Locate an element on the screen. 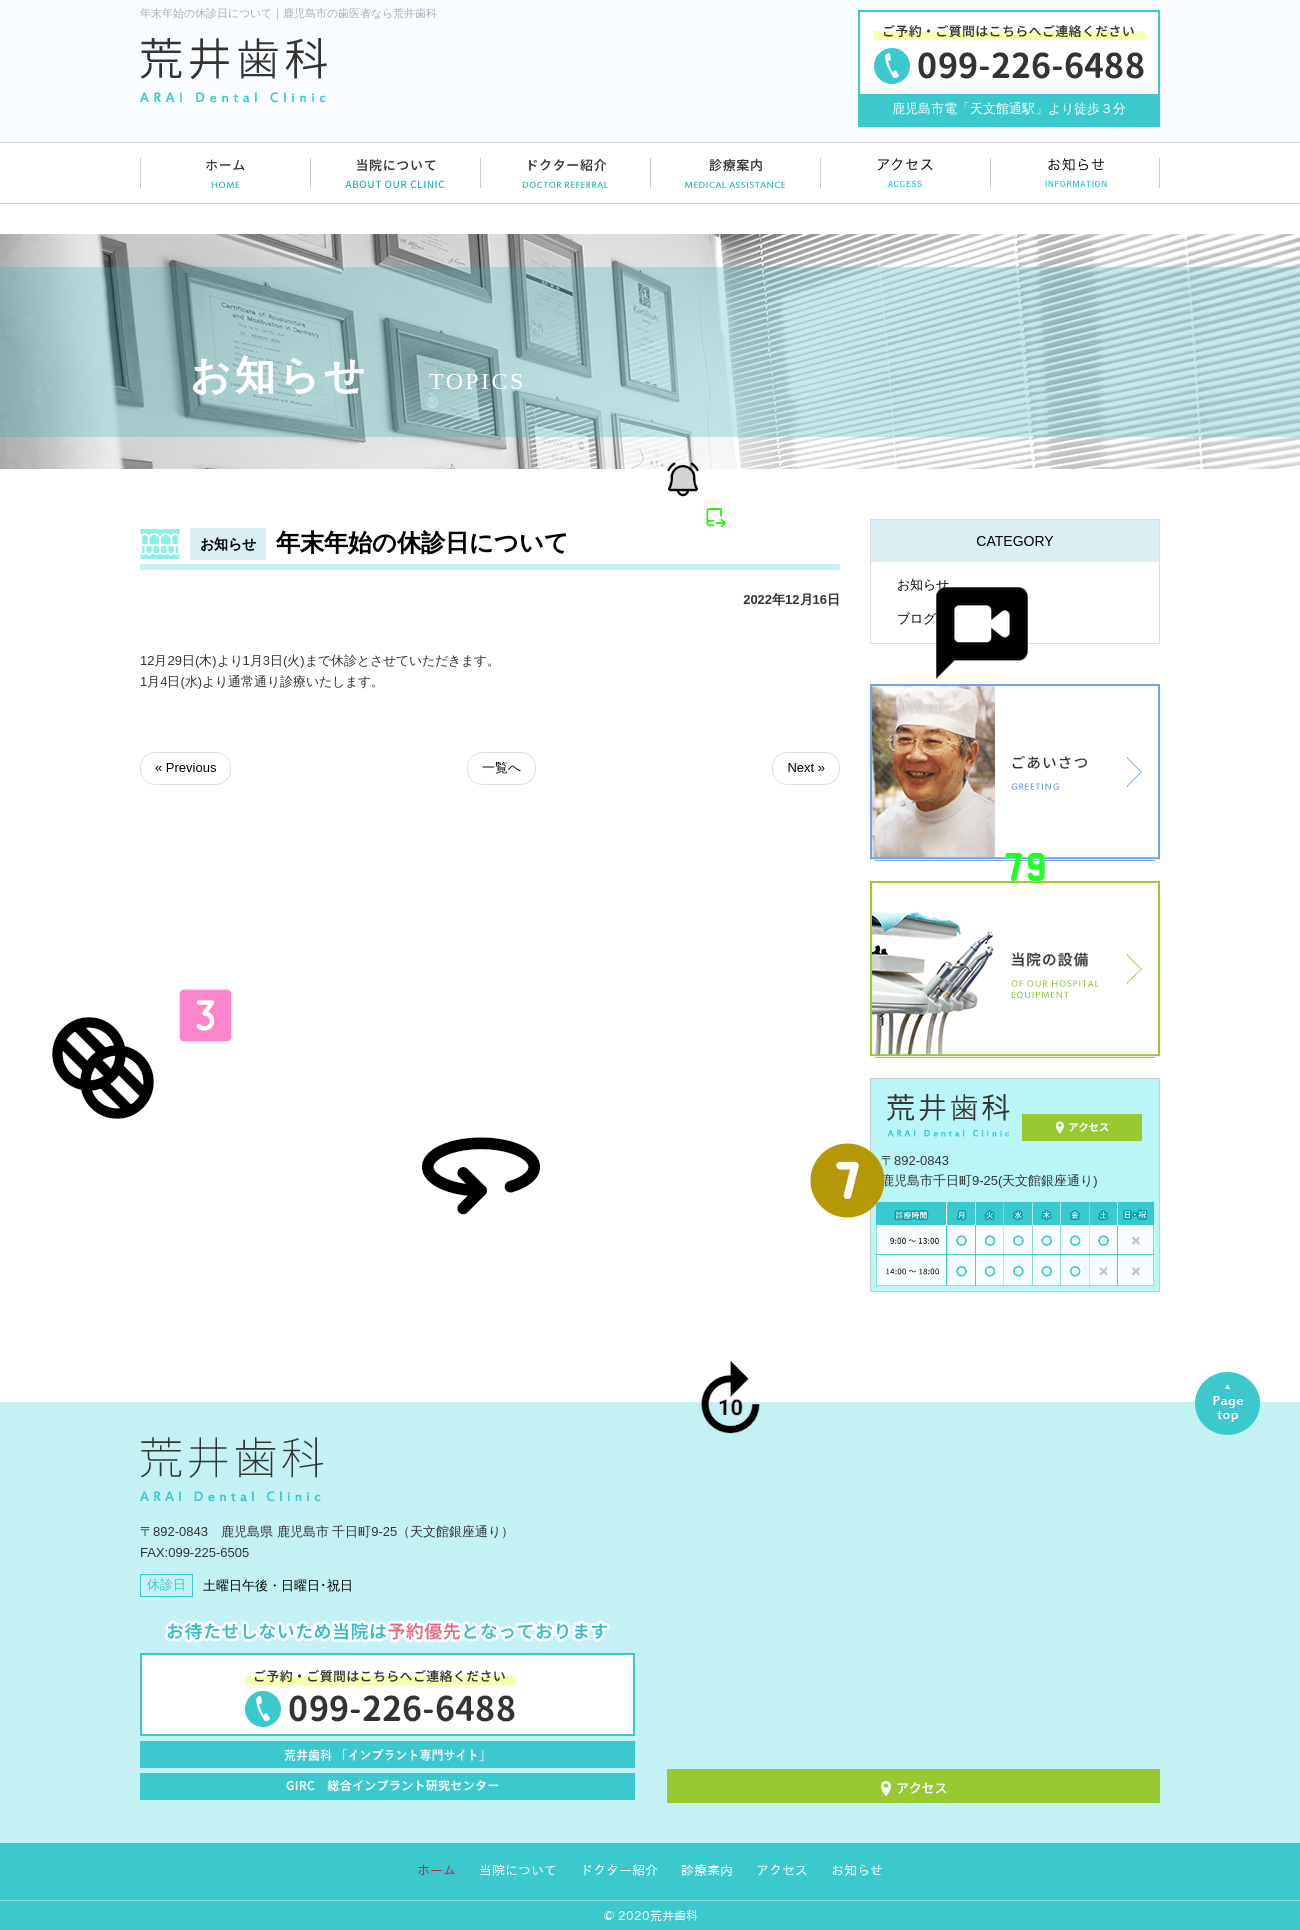 Image resolution: width=1300 pixels, height=1930 pixels. indicates step 7 in a multi-step process is located at coordinates (847, 1180).